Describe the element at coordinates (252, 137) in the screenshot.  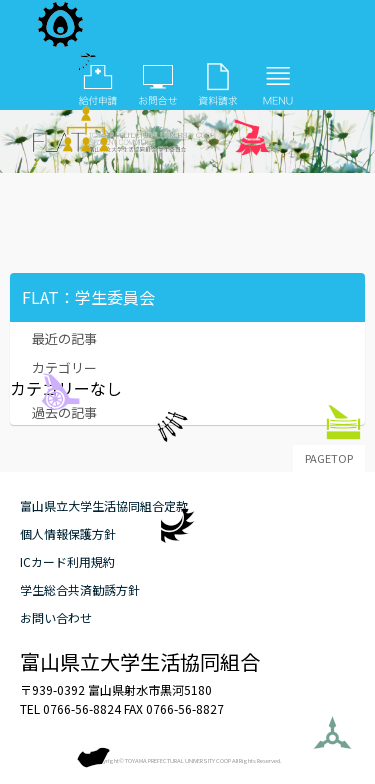
I see `access woodcutting or lumber resources` at that location.